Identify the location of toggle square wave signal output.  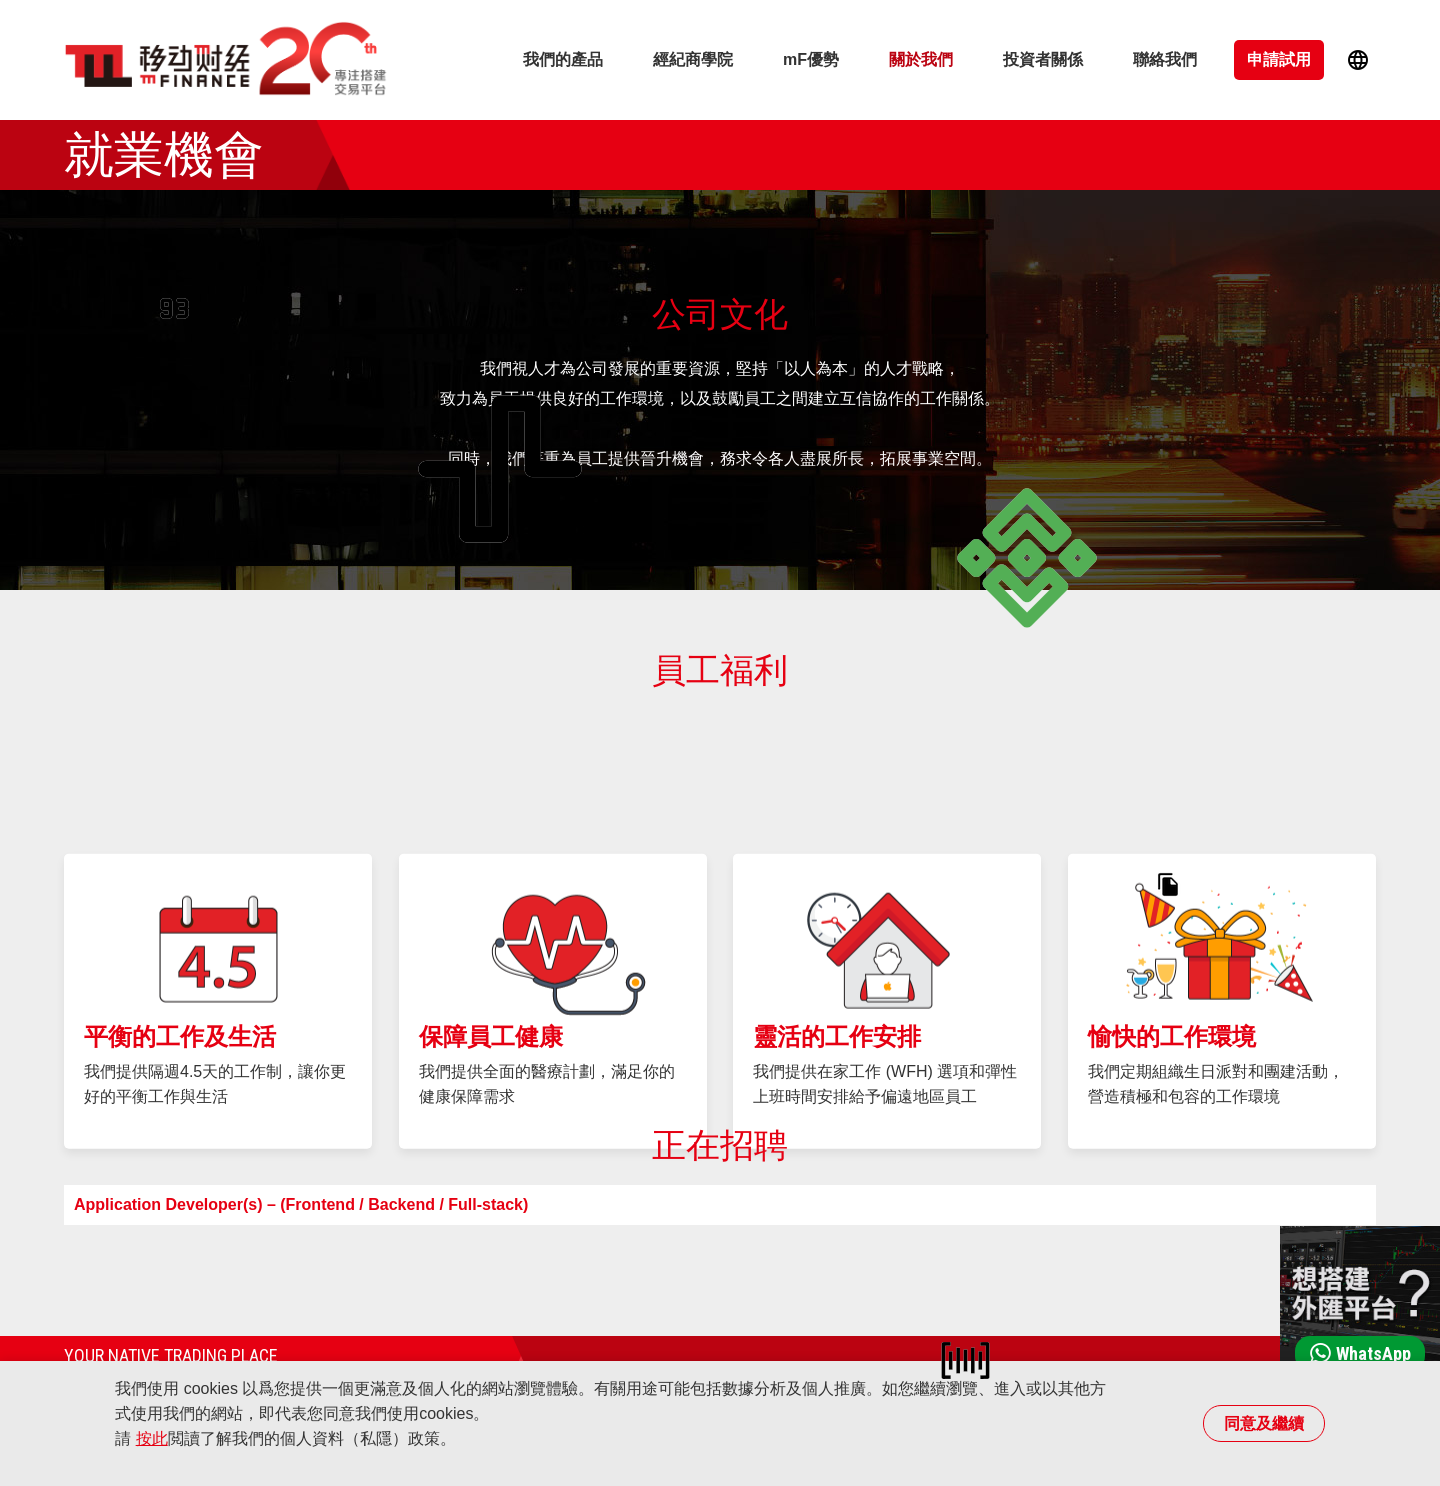
(500, 469).